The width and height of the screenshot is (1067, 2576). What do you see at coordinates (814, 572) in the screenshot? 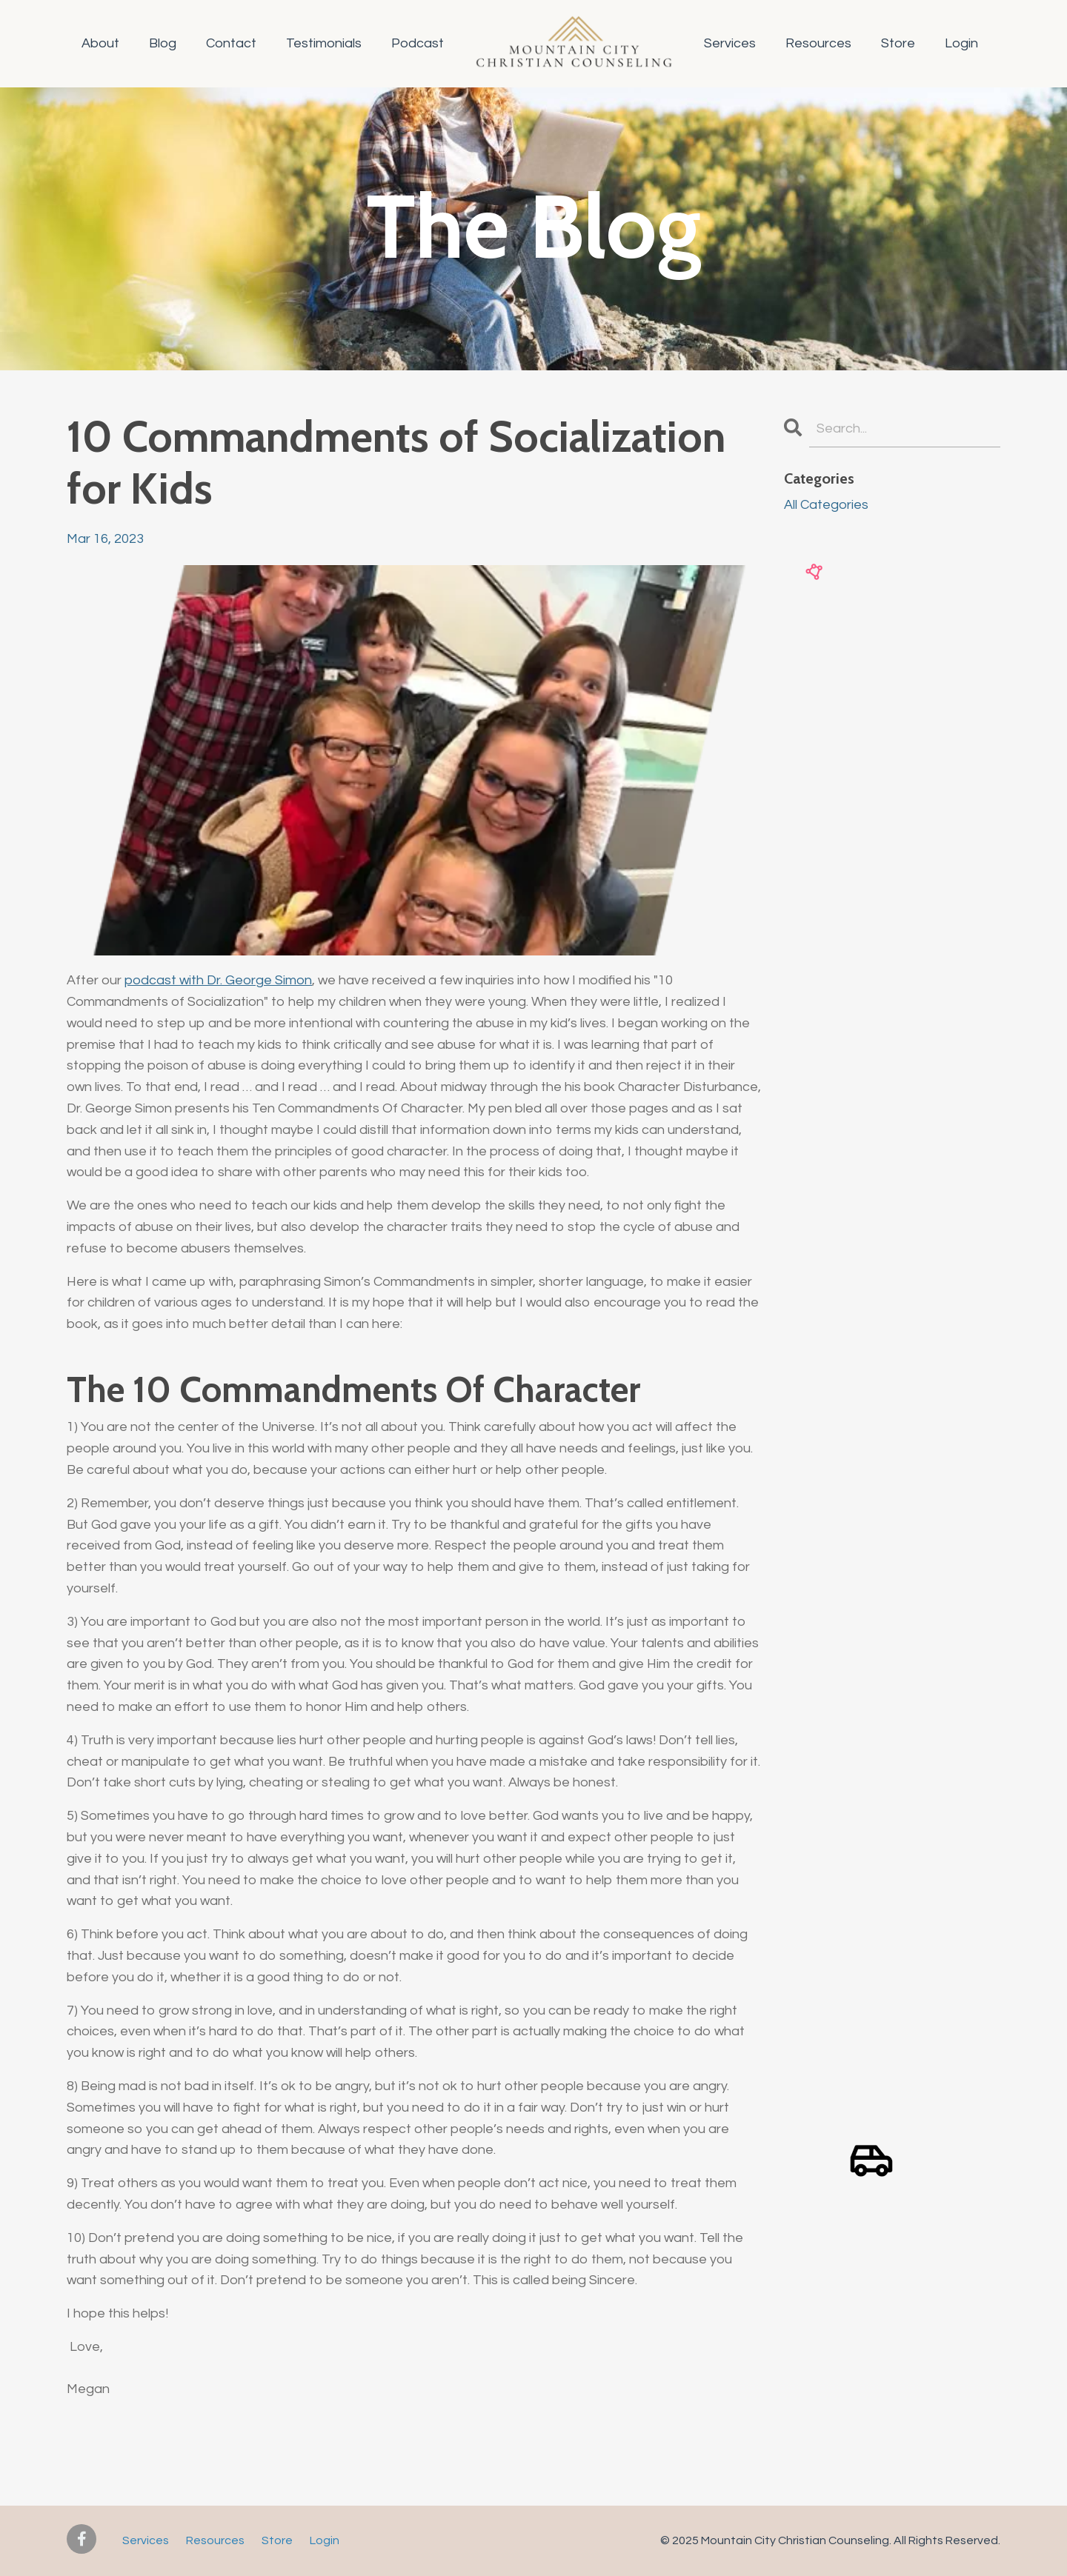
I see `access polygon or shape drawing tool` at bounding box center [814, 572].